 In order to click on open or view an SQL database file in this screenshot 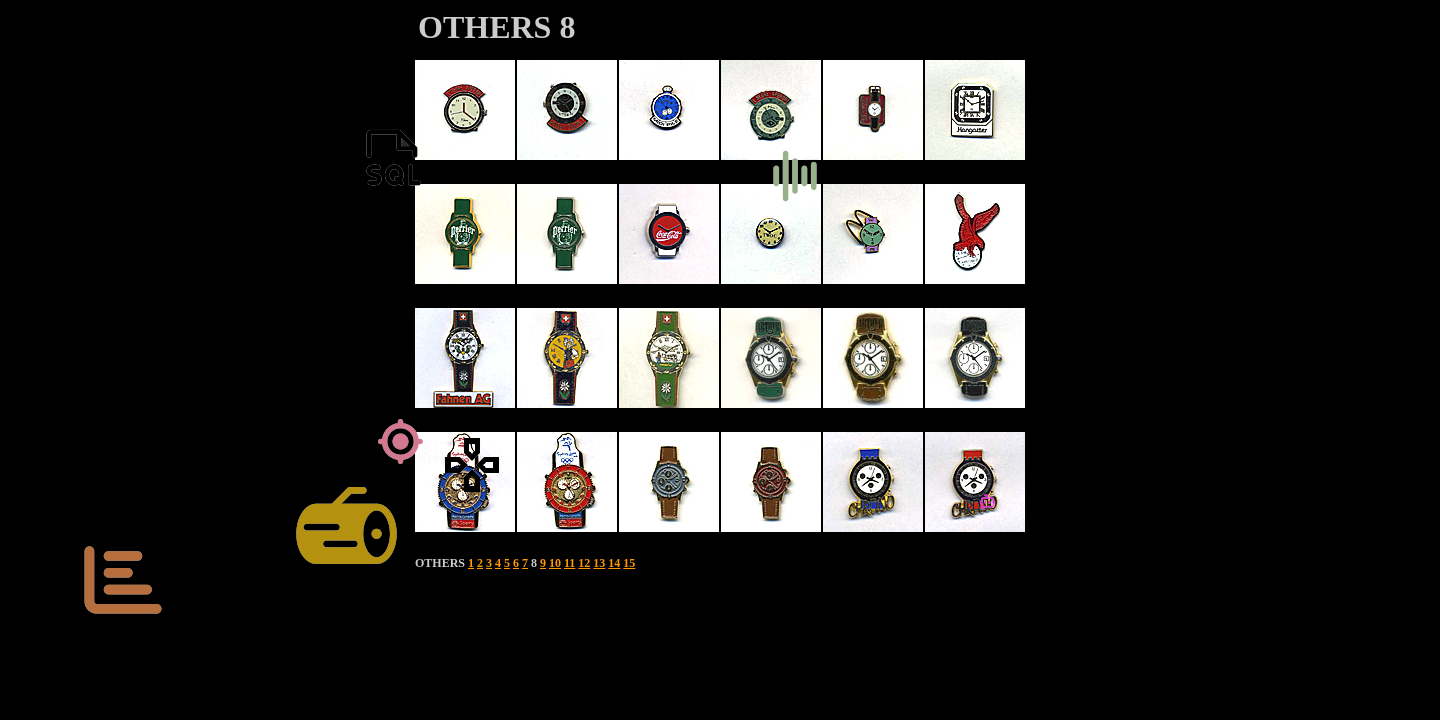, I will do `click(392, 160)`.